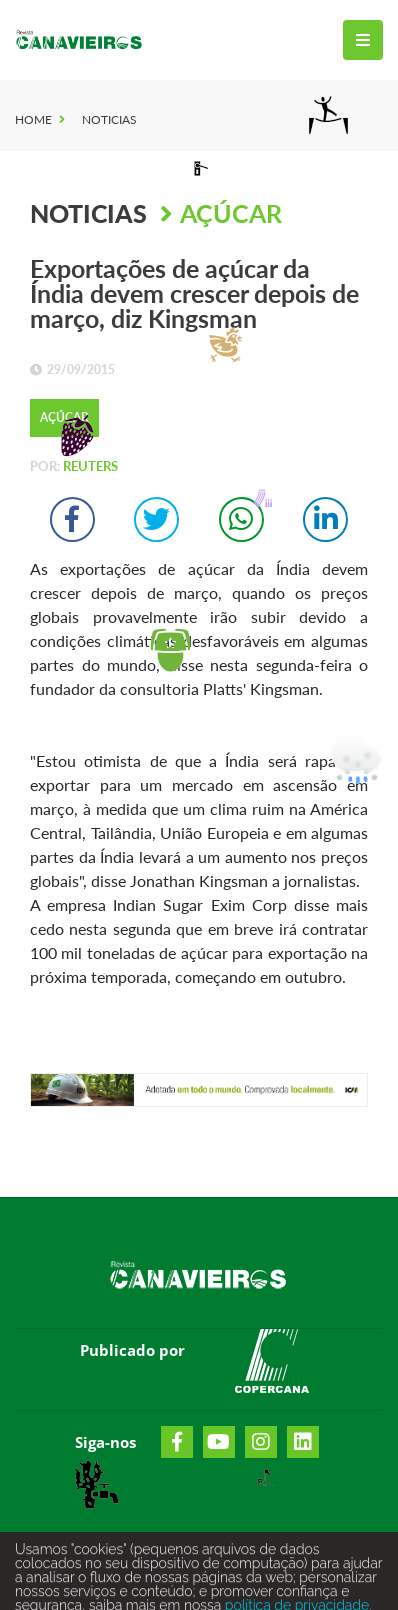 This screenshot has height=1610, width=398. What do you see at coordinates (77, 435) in the screenshot?
I see `select strawberry flavor or ingredient` at bounding box center [77, 435].